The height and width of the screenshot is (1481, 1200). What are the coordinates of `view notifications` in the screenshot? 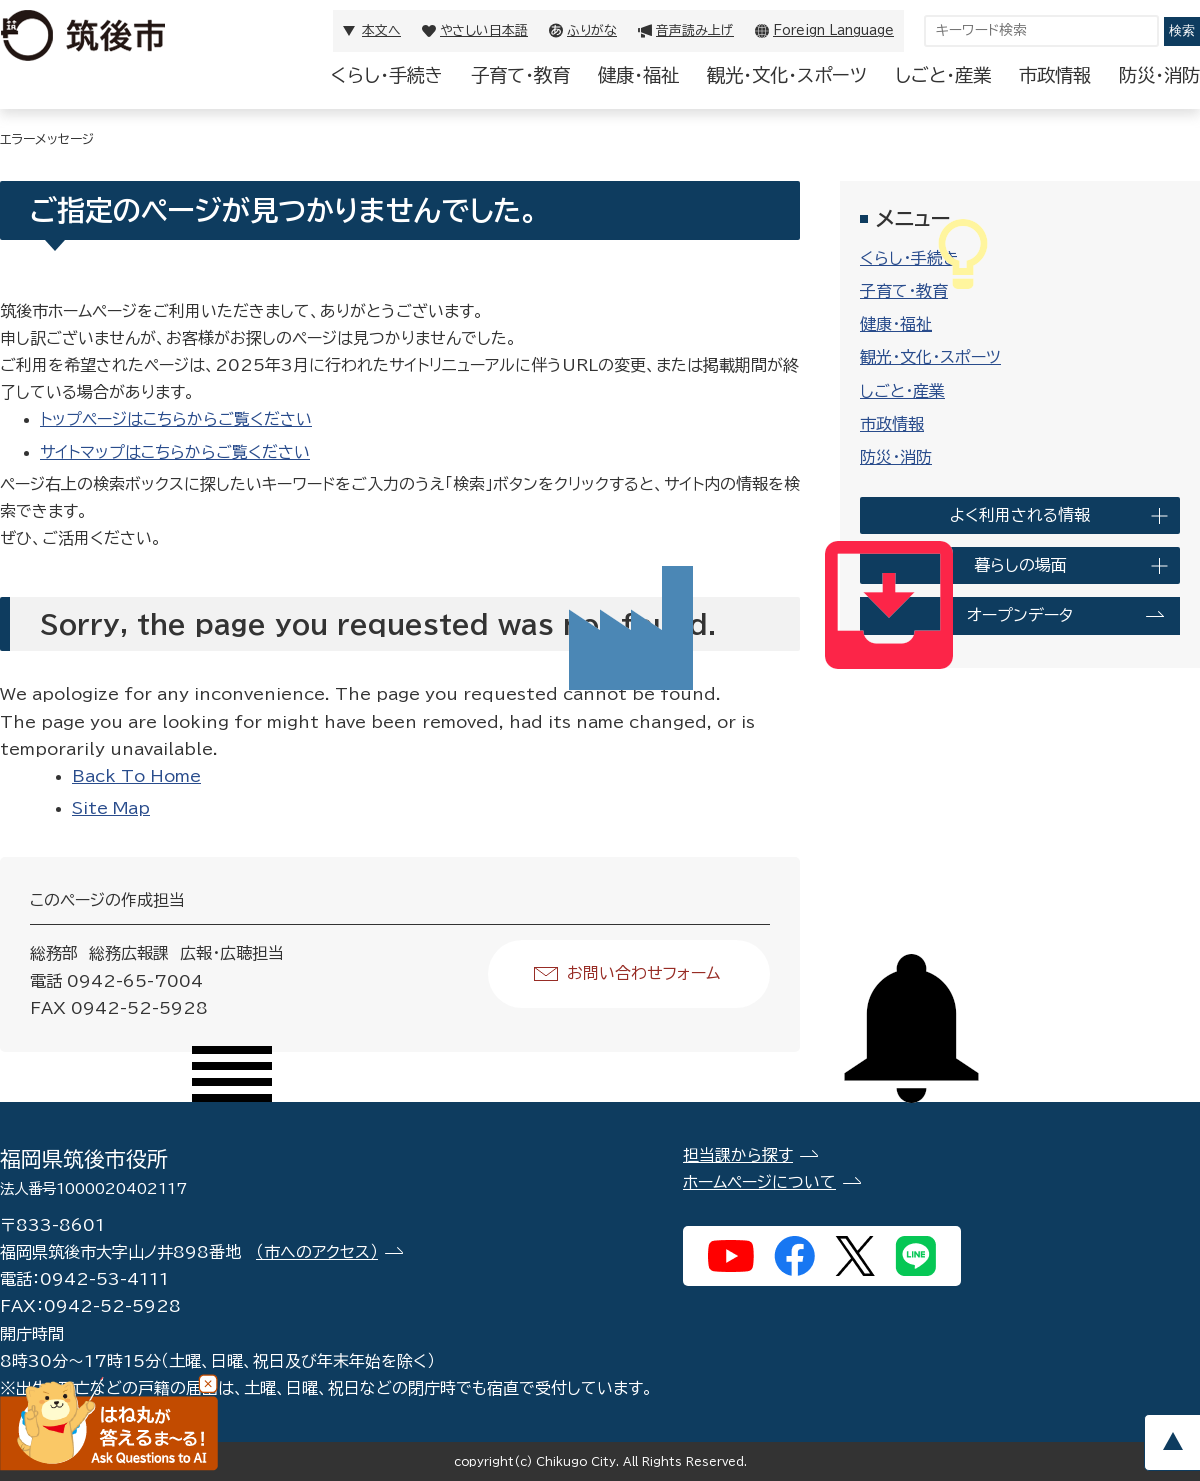 It's located at (911, 1028).